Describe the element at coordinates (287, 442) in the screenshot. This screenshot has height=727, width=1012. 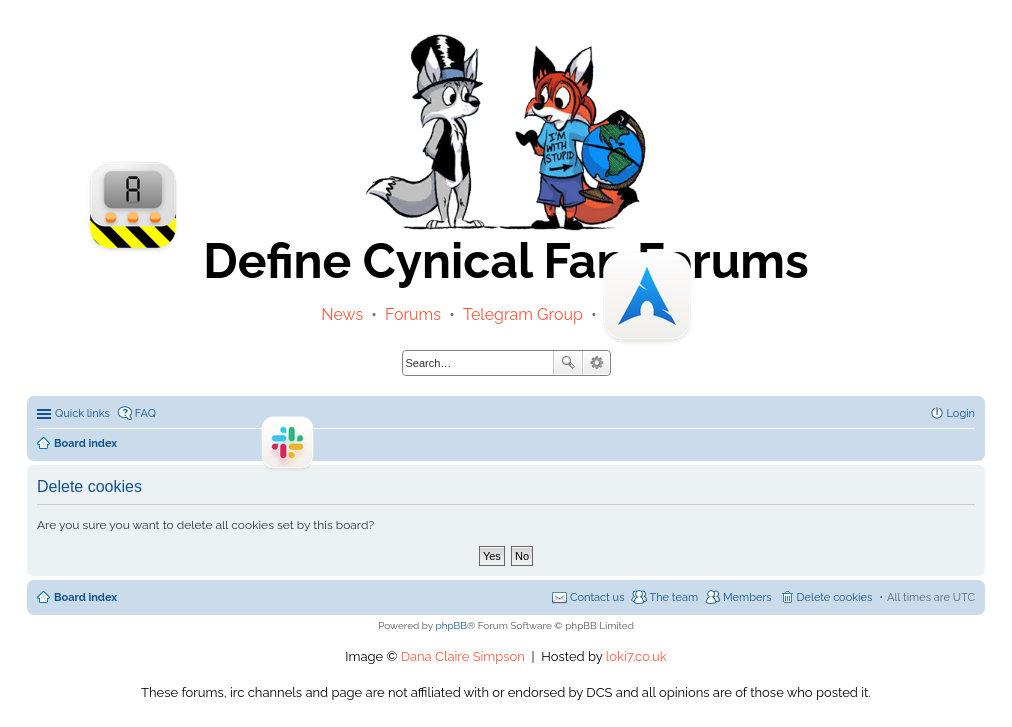
I see `open Slack messaging app` at that location.